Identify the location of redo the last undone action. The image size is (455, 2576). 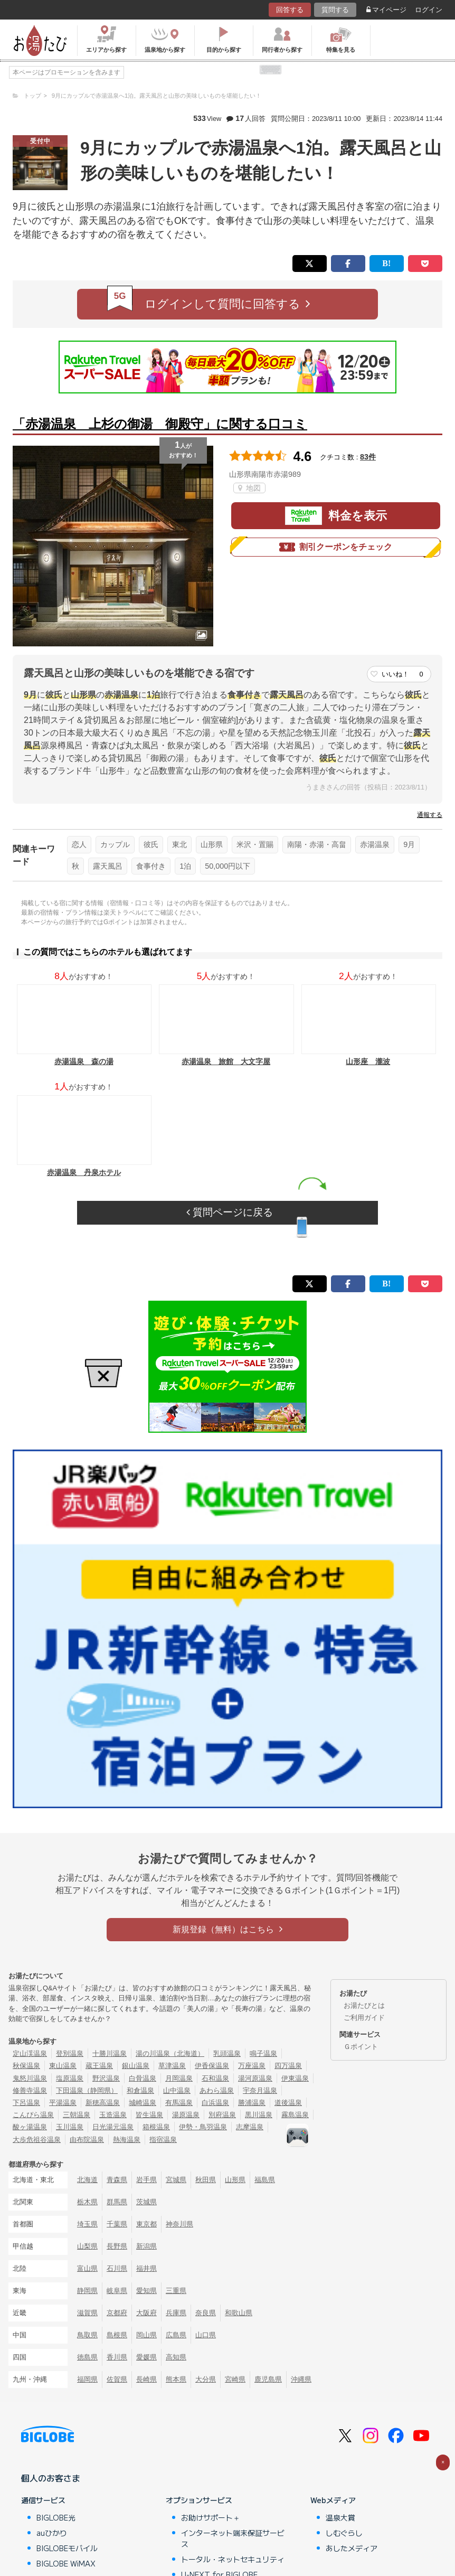
(312, 1183).